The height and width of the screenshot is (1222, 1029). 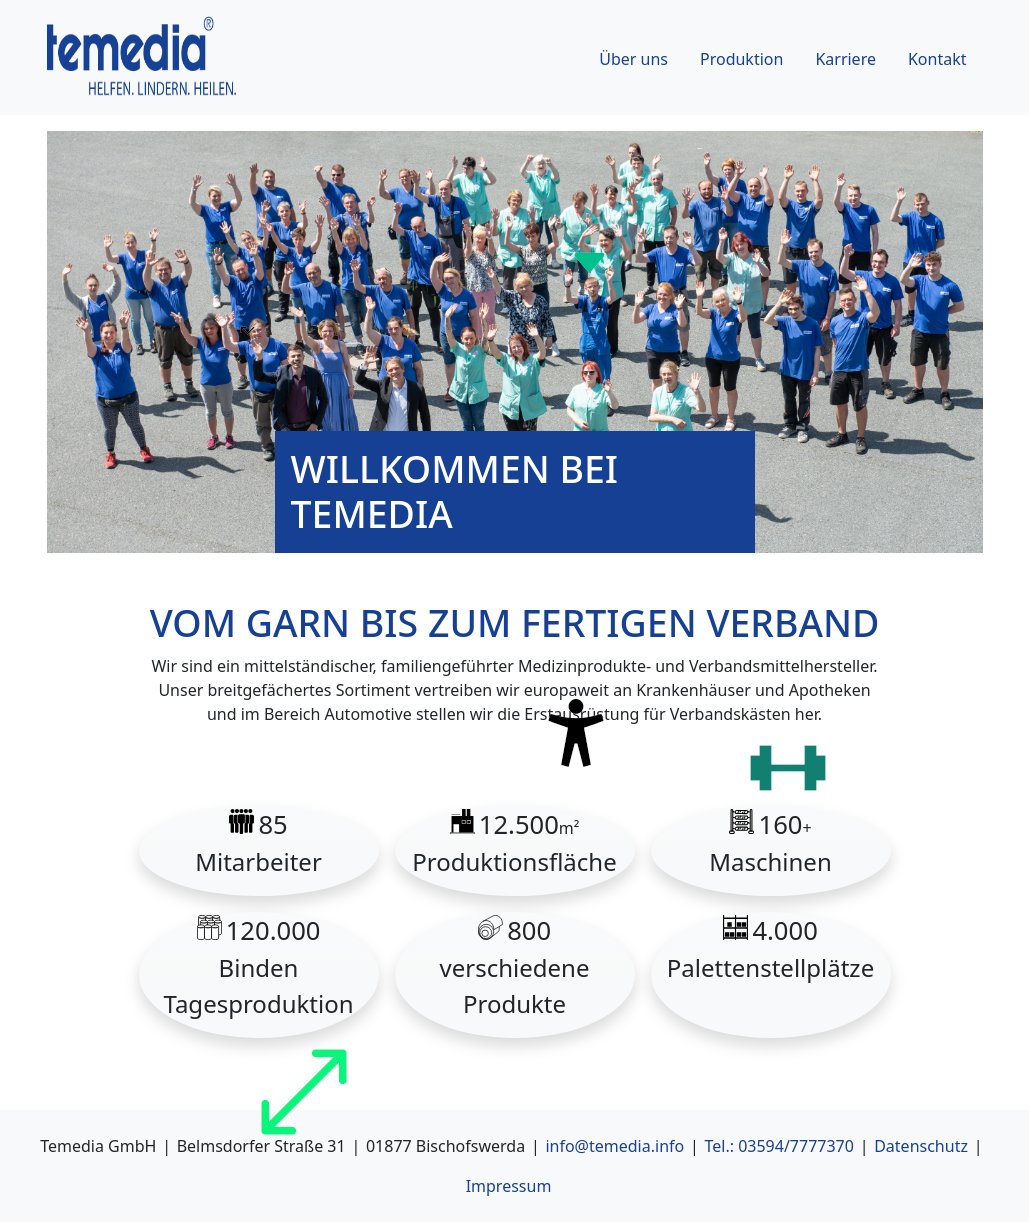 I want to click on indicates a missed incoming call, so click(x=247, y=330).